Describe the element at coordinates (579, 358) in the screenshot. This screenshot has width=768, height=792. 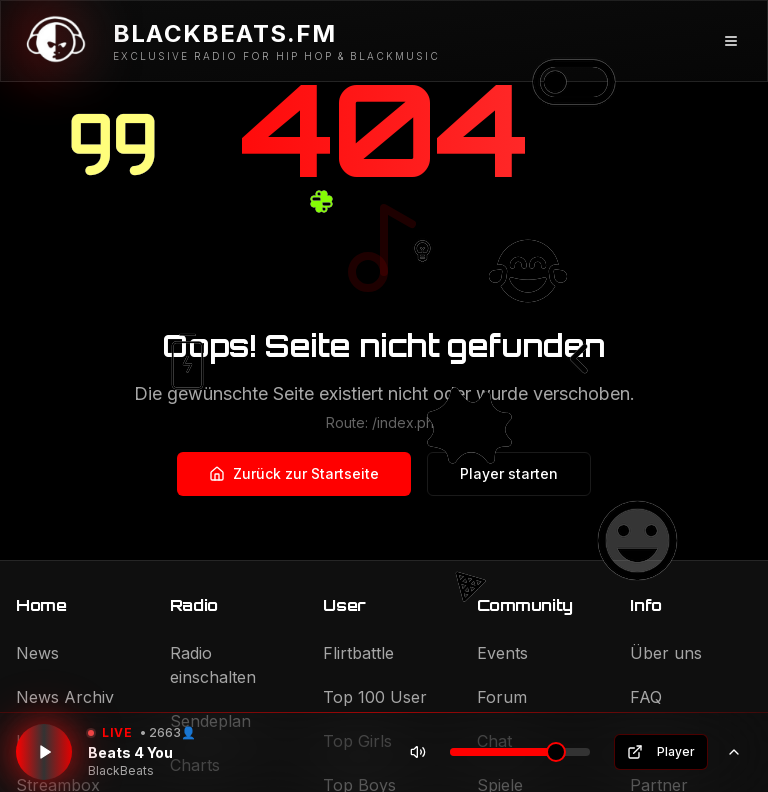
I see `navigate back to the previous screen` at that location.